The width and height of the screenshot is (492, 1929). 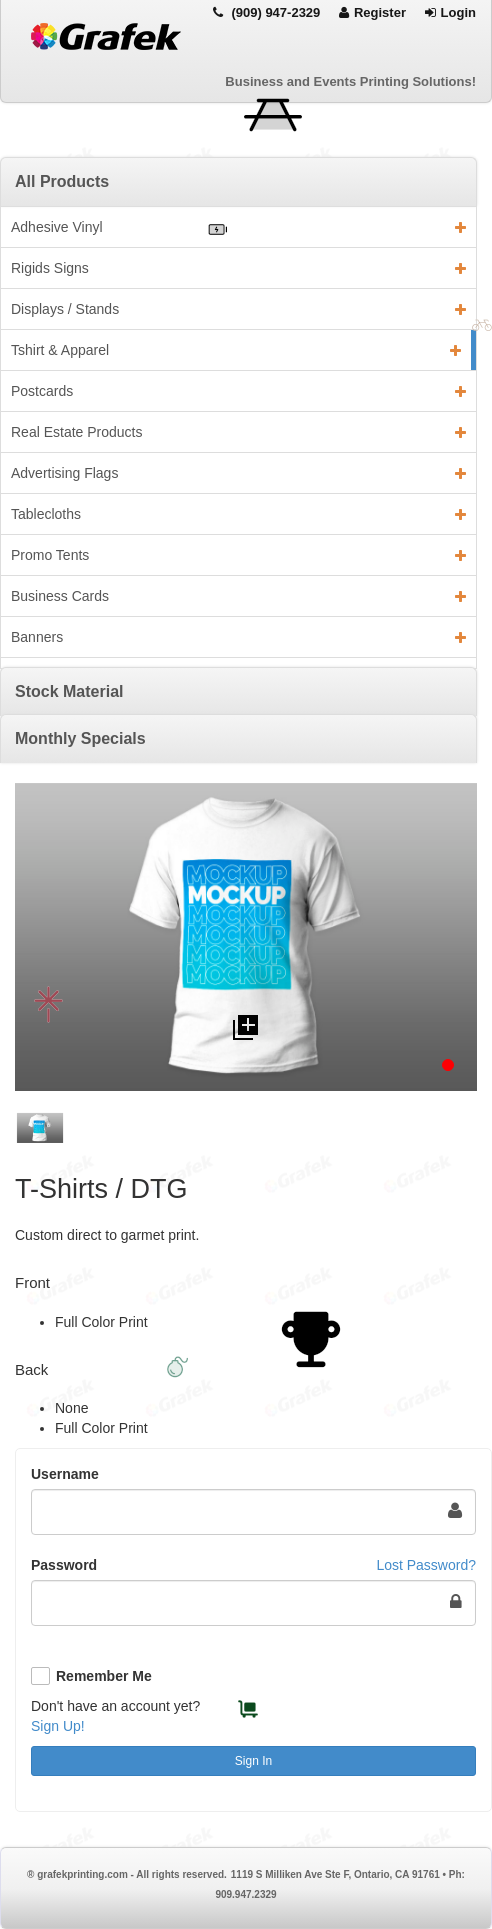 What do you see at coordinates (273, 115) in the screenshot?
I see `find nearby picnic areas` at bounding box center [273, 115].